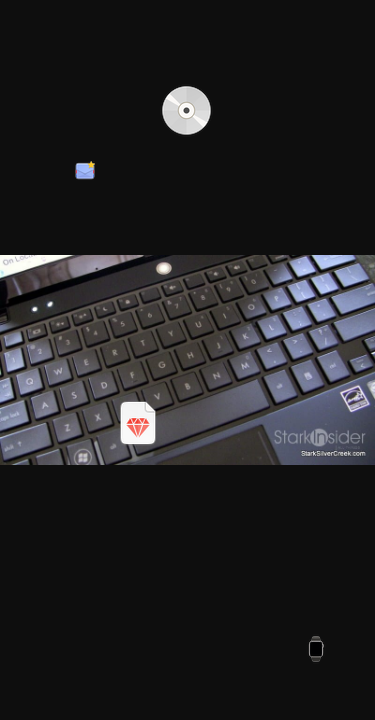 Image resolution: width=375 pixels, height=720 pixels. What do you see at coordinates (316, 649) in the screenshot?
I see `apple watch series 6 device icon` at bounding box center [316, 649].